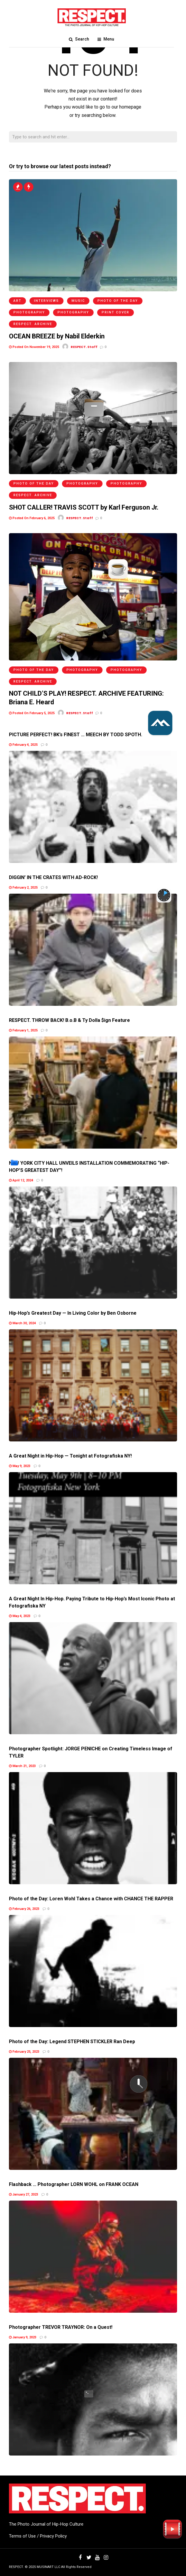 The image size is (186, 2576). What do you see at coordinates (89, 2394) in the screenshot?
I see `open the terminal or command line interface` at bounding box center [89, 2394].